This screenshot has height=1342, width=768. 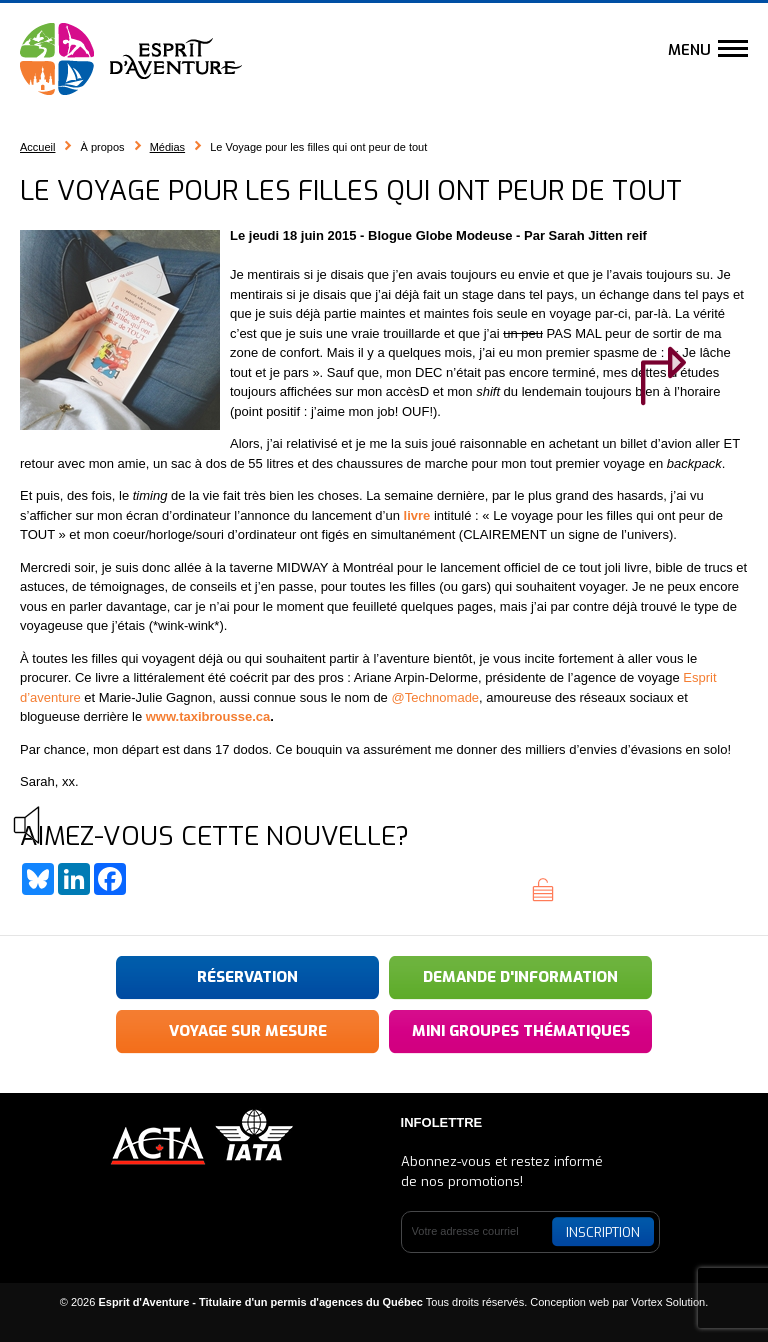 What do you see at coordinates (543, 891) in the screenshot?
I see `unlocked or unsecured state` at bounding box center [543, 891].